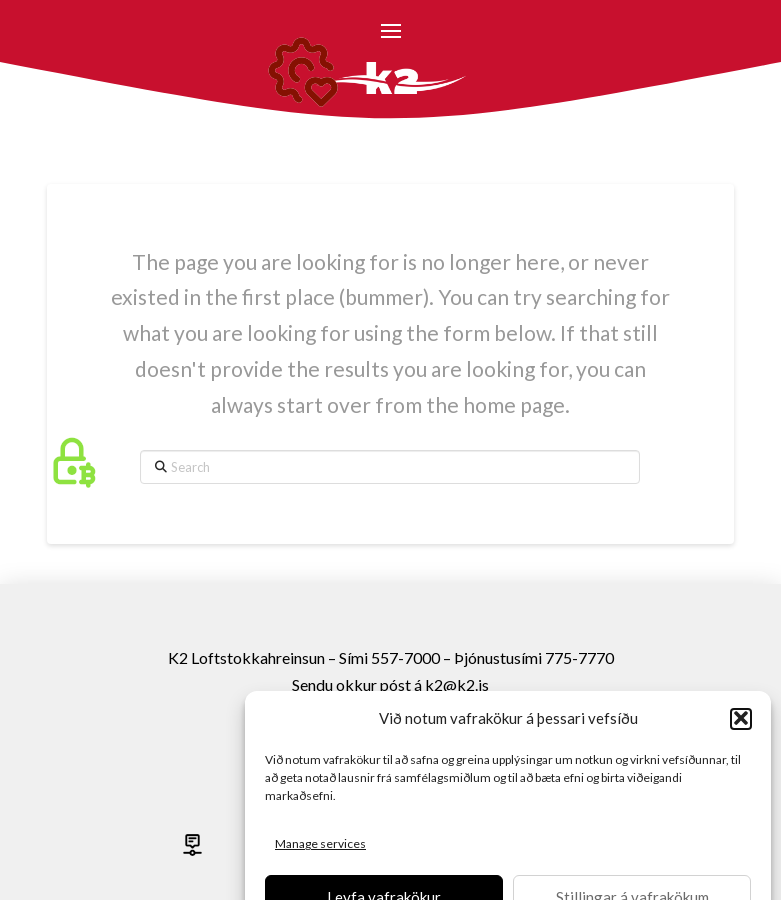 The height and width of the screenshot is (900, 781). I want to click on customize your favorites or liked items settings, so click(301, 70).